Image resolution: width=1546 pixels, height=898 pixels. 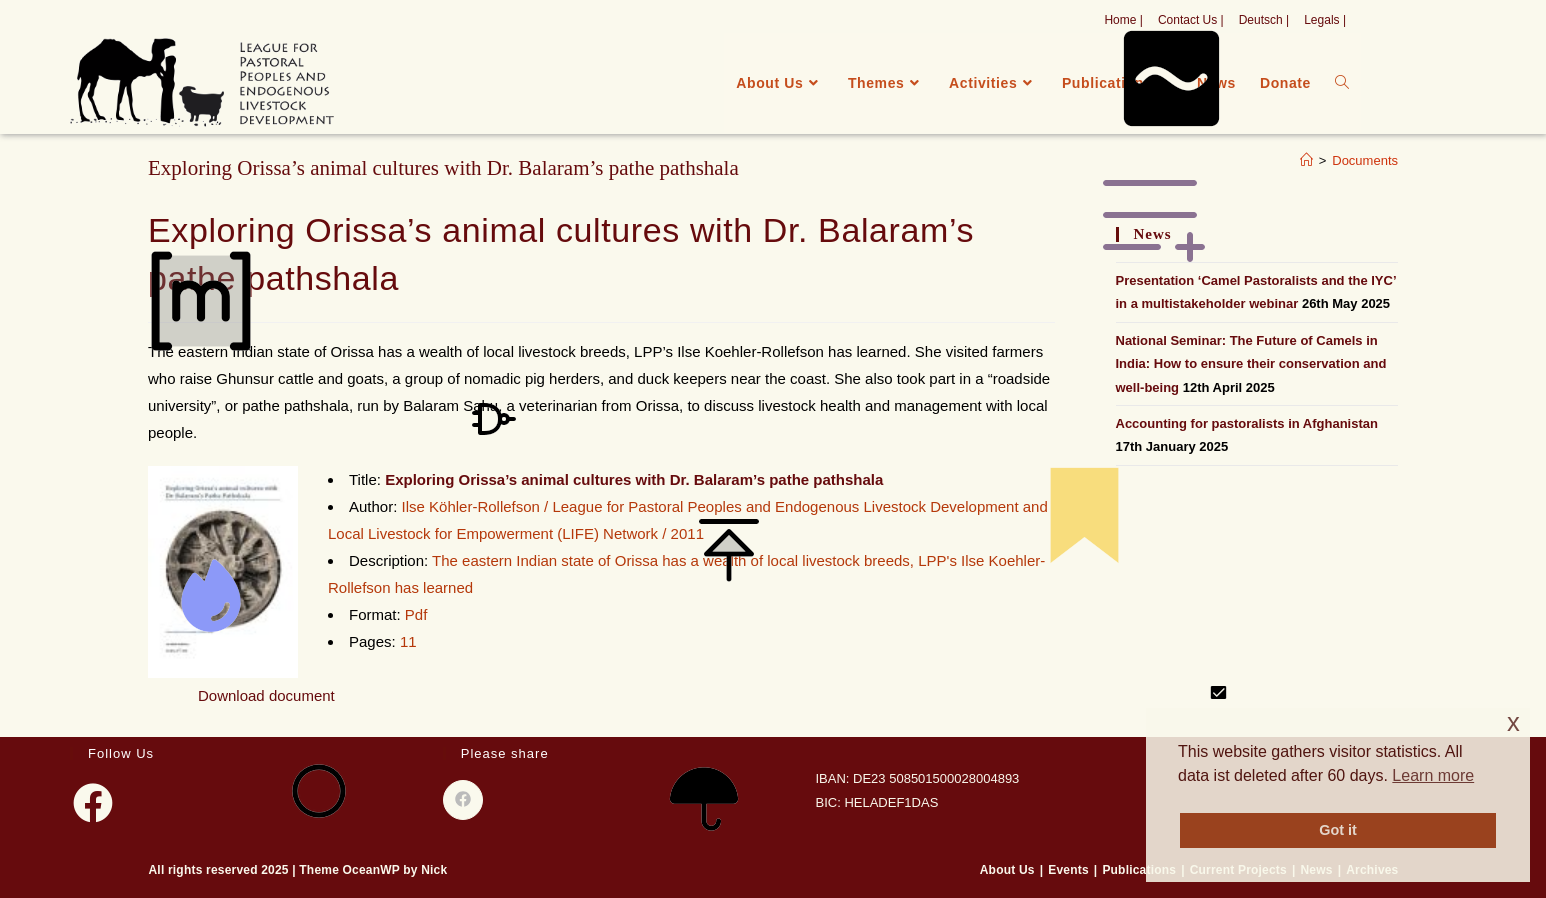 What do you see at coordinates (1171, 78) in the screenshot?
I see `indicates approximate or similar value` at bounding box center [1171, 78].